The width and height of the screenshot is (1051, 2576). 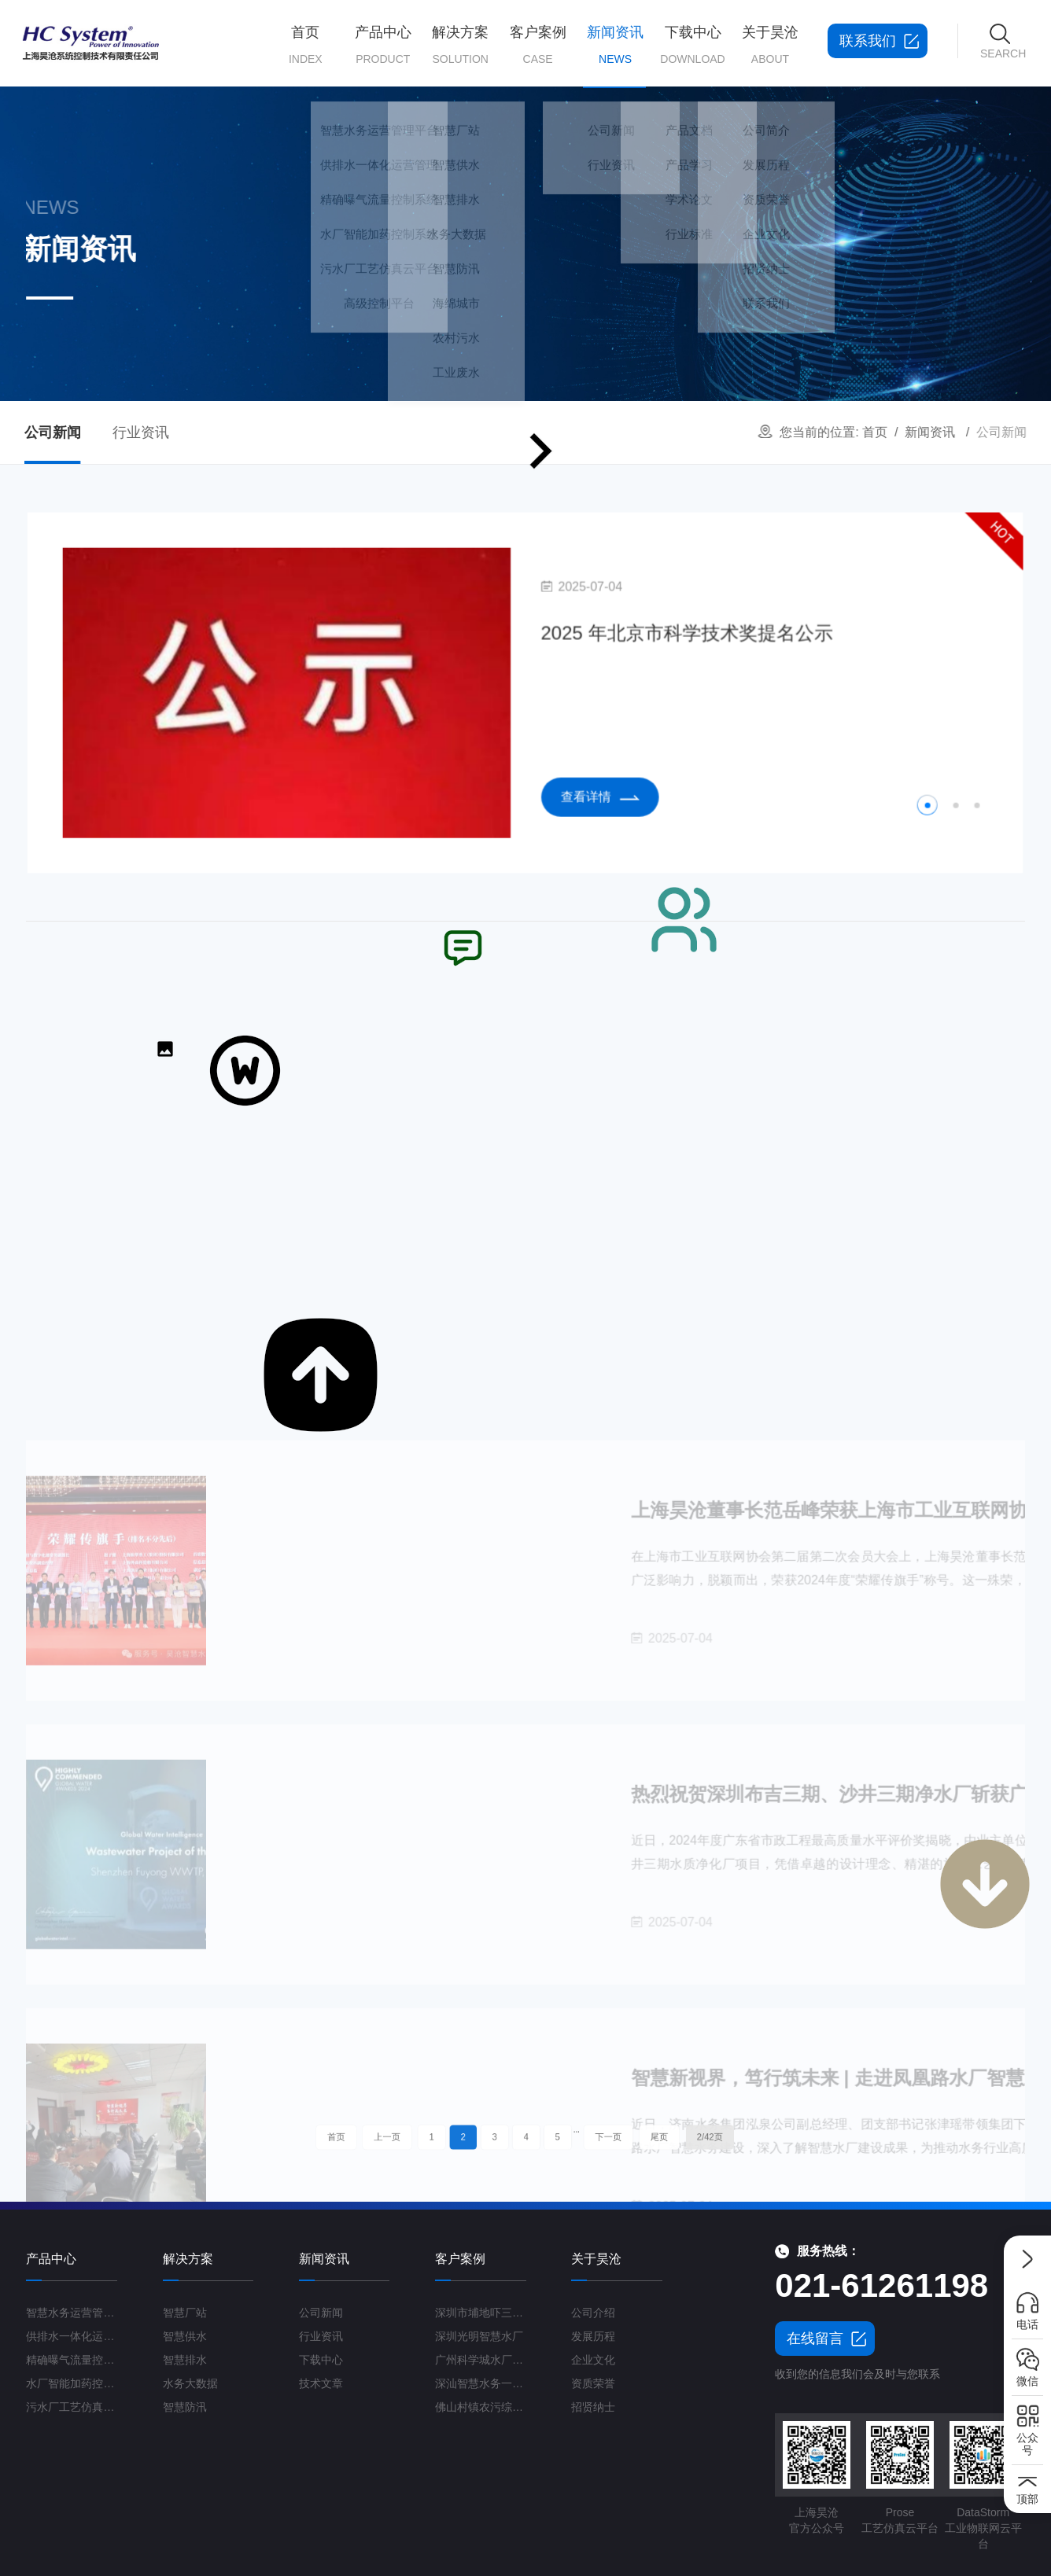 I want to click on download file or content, so click(x=985, y=1884).